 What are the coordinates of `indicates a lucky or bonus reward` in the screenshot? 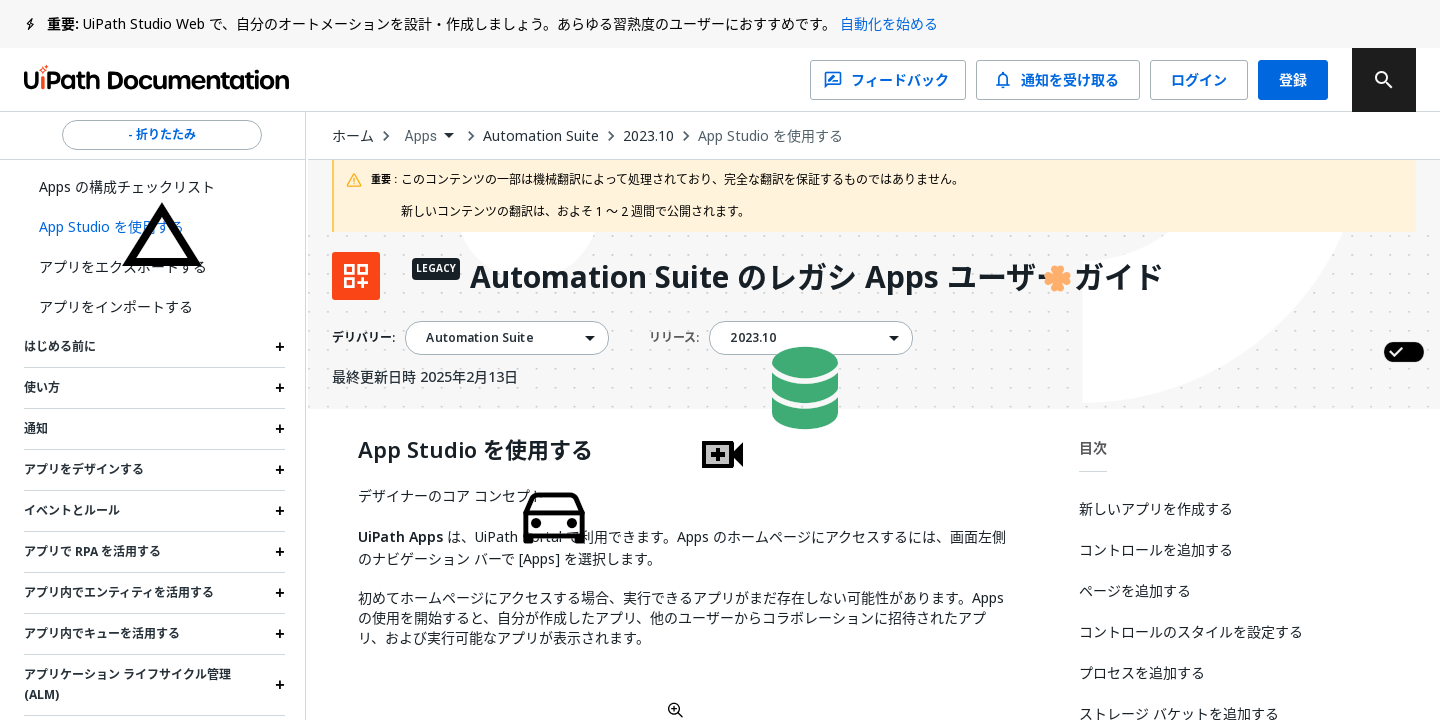 It's located at (1057, 278).